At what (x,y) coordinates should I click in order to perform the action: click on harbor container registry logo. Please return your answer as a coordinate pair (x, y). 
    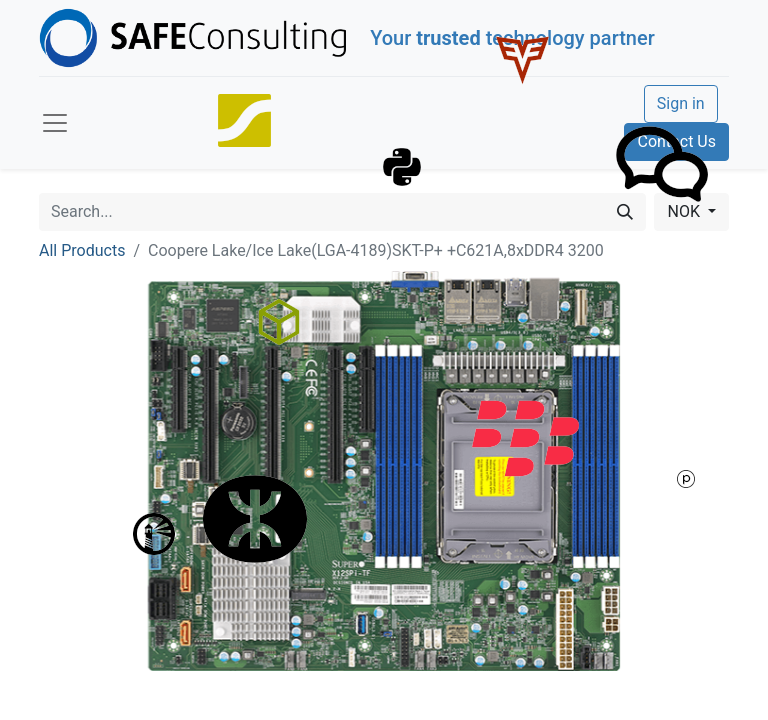
    Looking at the image, I should click on (154, 534).